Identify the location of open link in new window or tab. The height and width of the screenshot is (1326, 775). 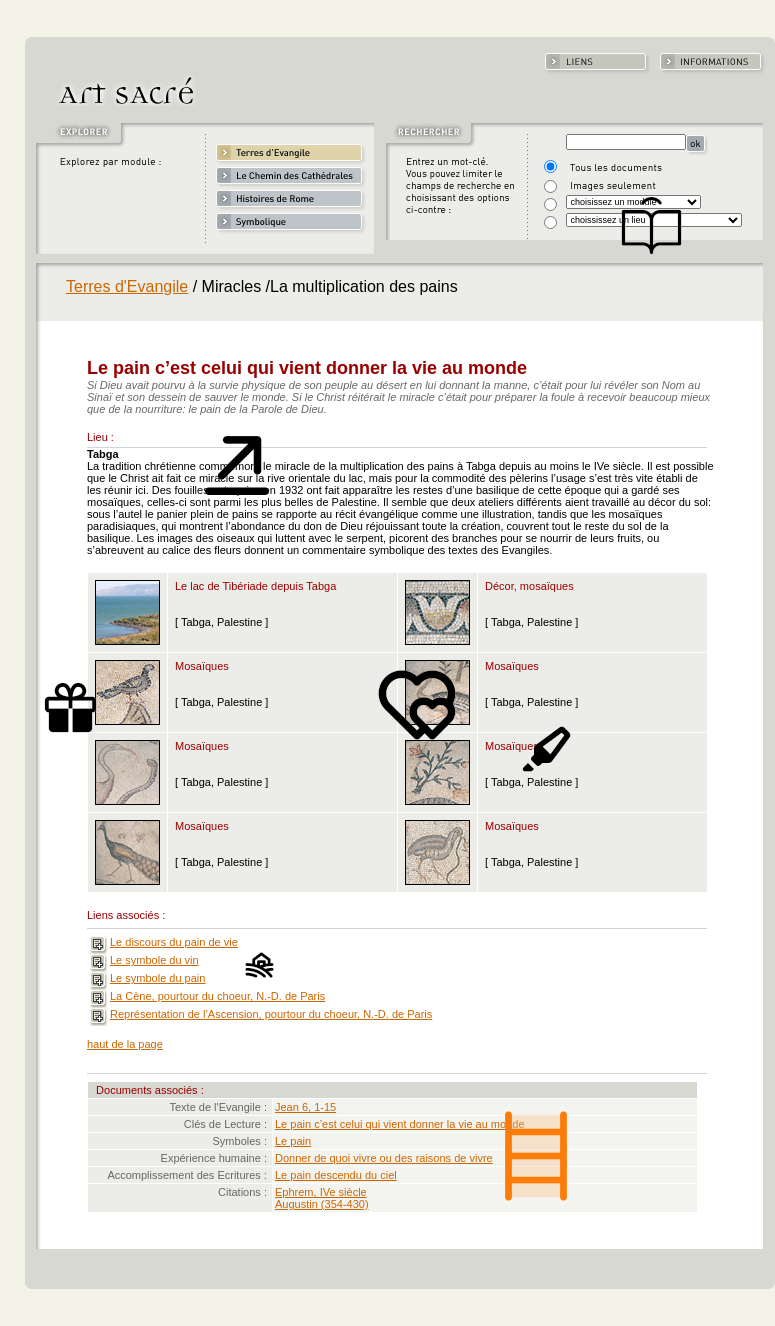
(237, 463).